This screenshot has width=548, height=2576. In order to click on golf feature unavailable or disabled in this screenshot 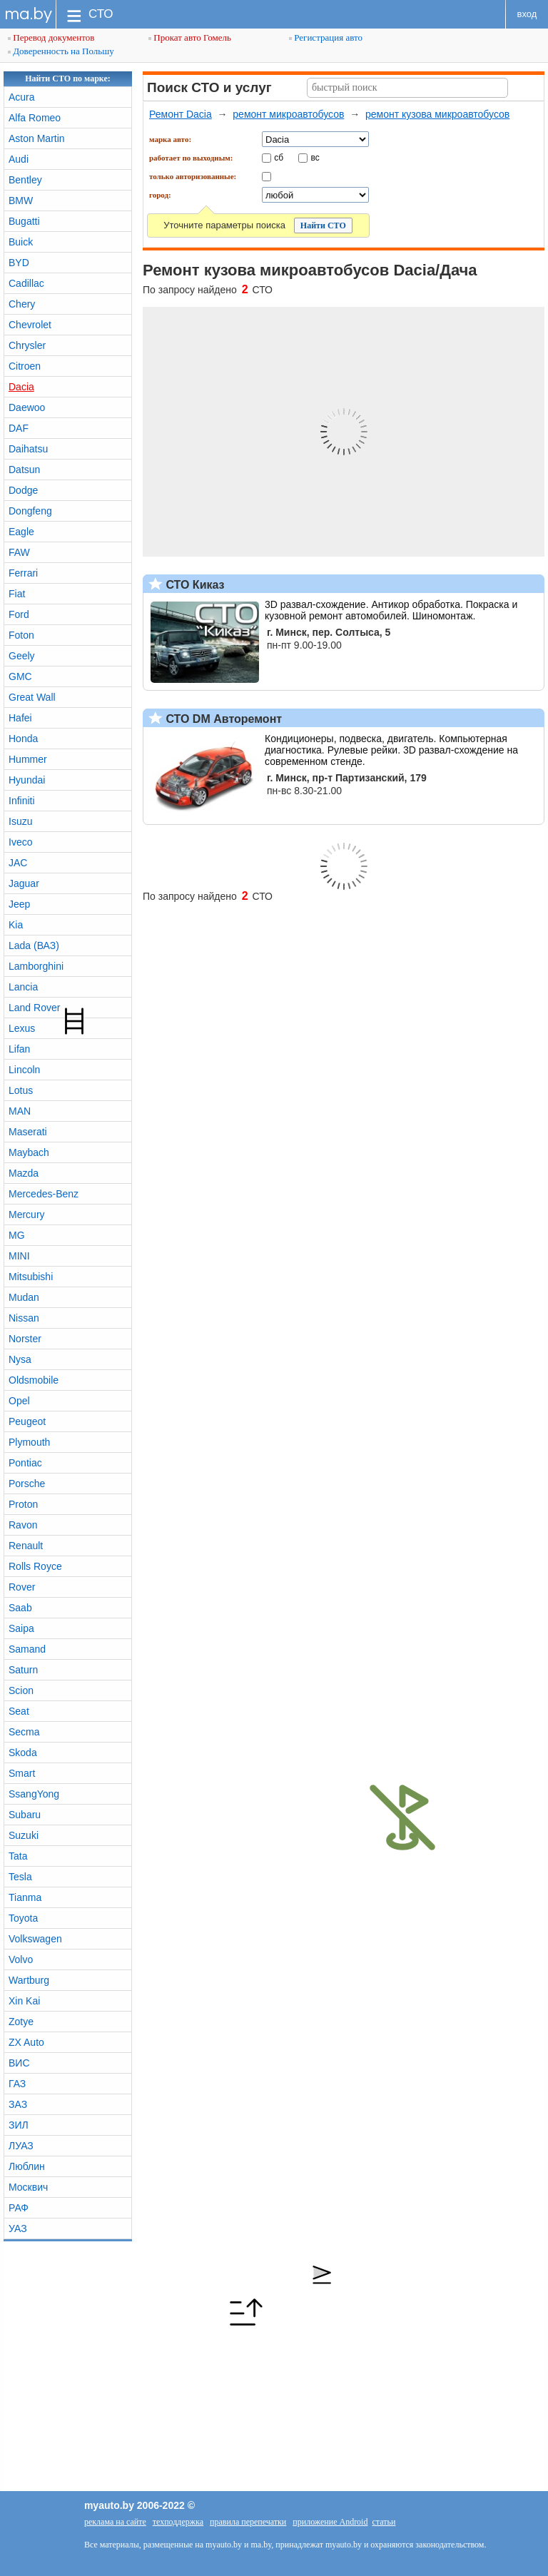, I will do `click(402, 1817)`.